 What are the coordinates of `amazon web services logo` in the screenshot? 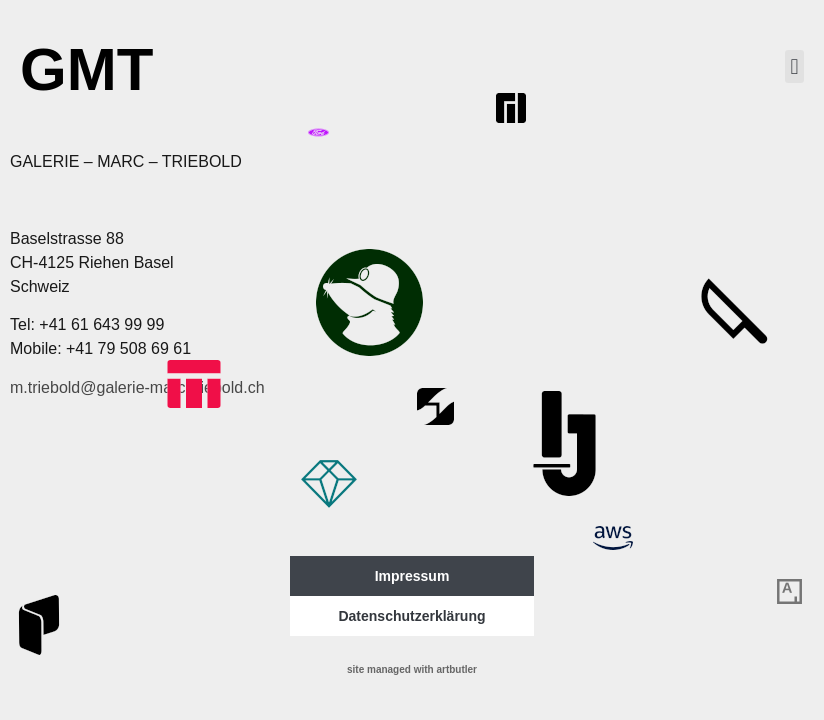 It's located at (613, 538).